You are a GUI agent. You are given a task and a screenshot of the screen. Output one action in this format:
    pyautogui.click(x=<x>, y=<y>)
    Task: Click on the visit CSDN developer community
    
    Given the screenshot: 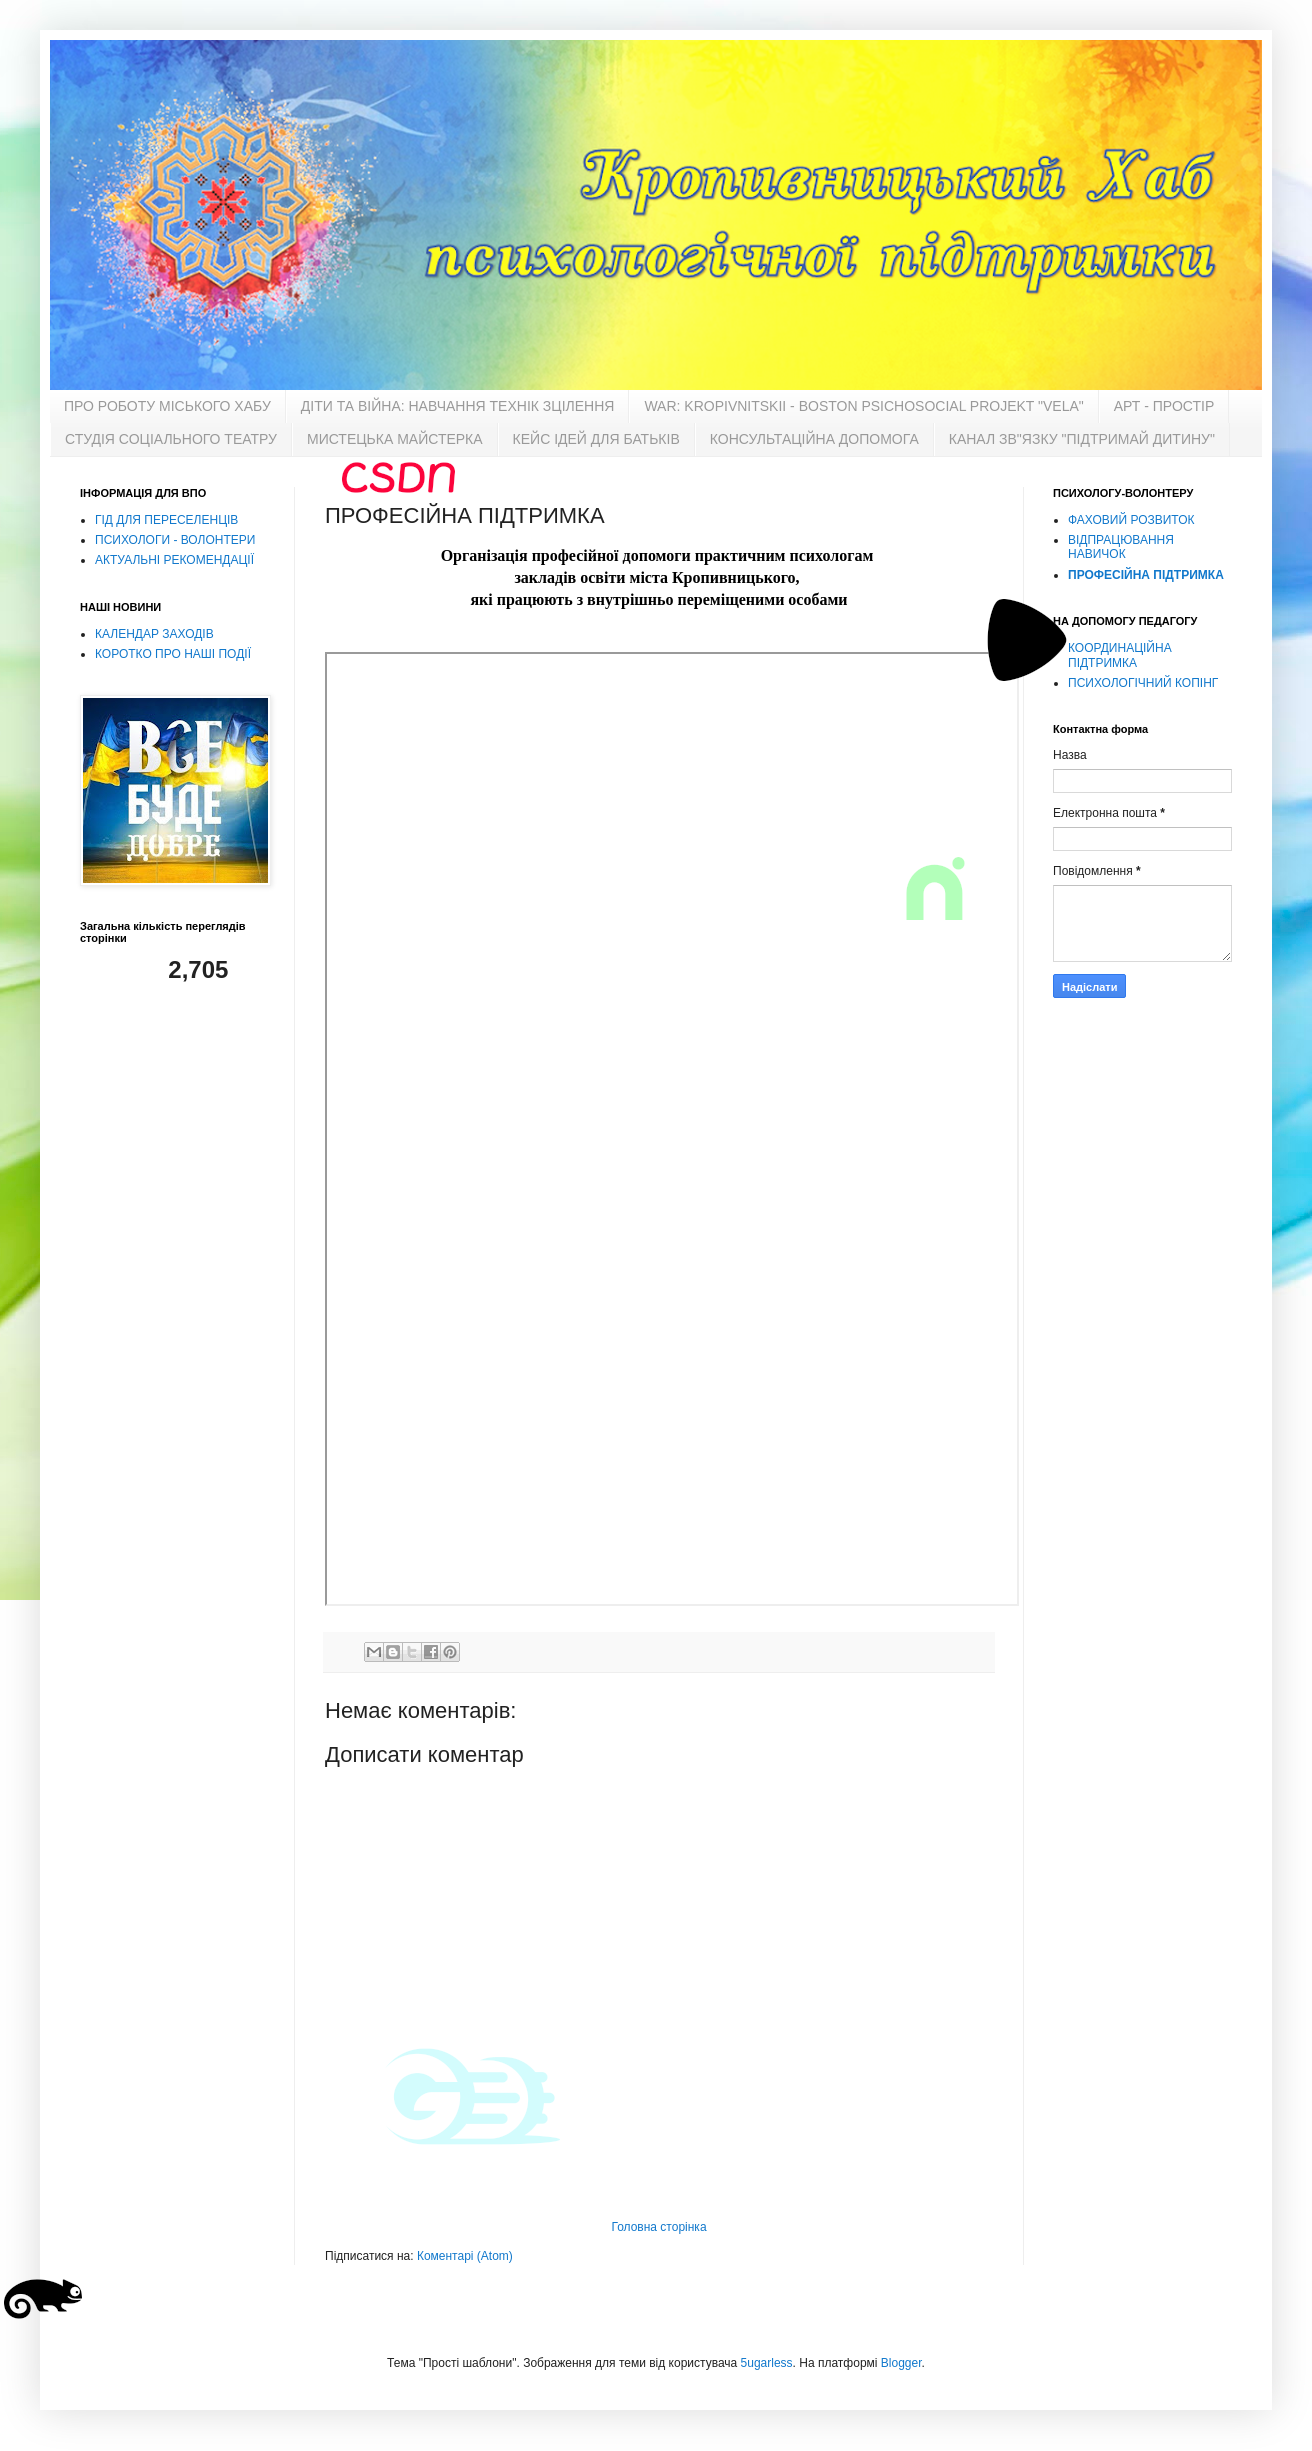 What is the action you would take?
    pyautogui.click(x=398, y=477)
    